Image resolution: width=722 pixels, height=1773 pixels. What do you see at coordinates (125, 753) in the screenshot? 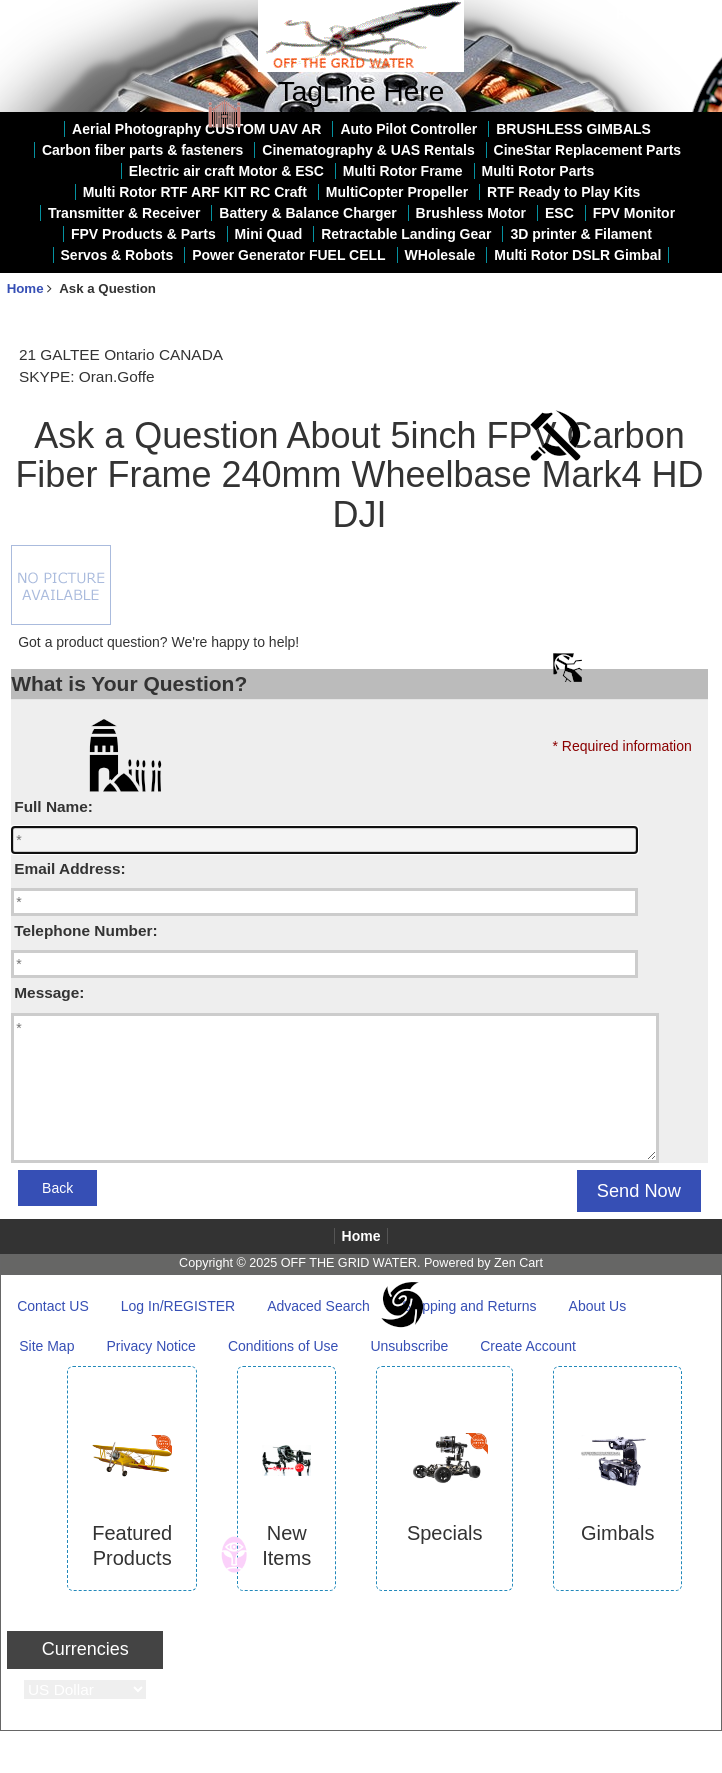
I see `granary or grain storage building in a farming game` at bounding box center [125, 753].